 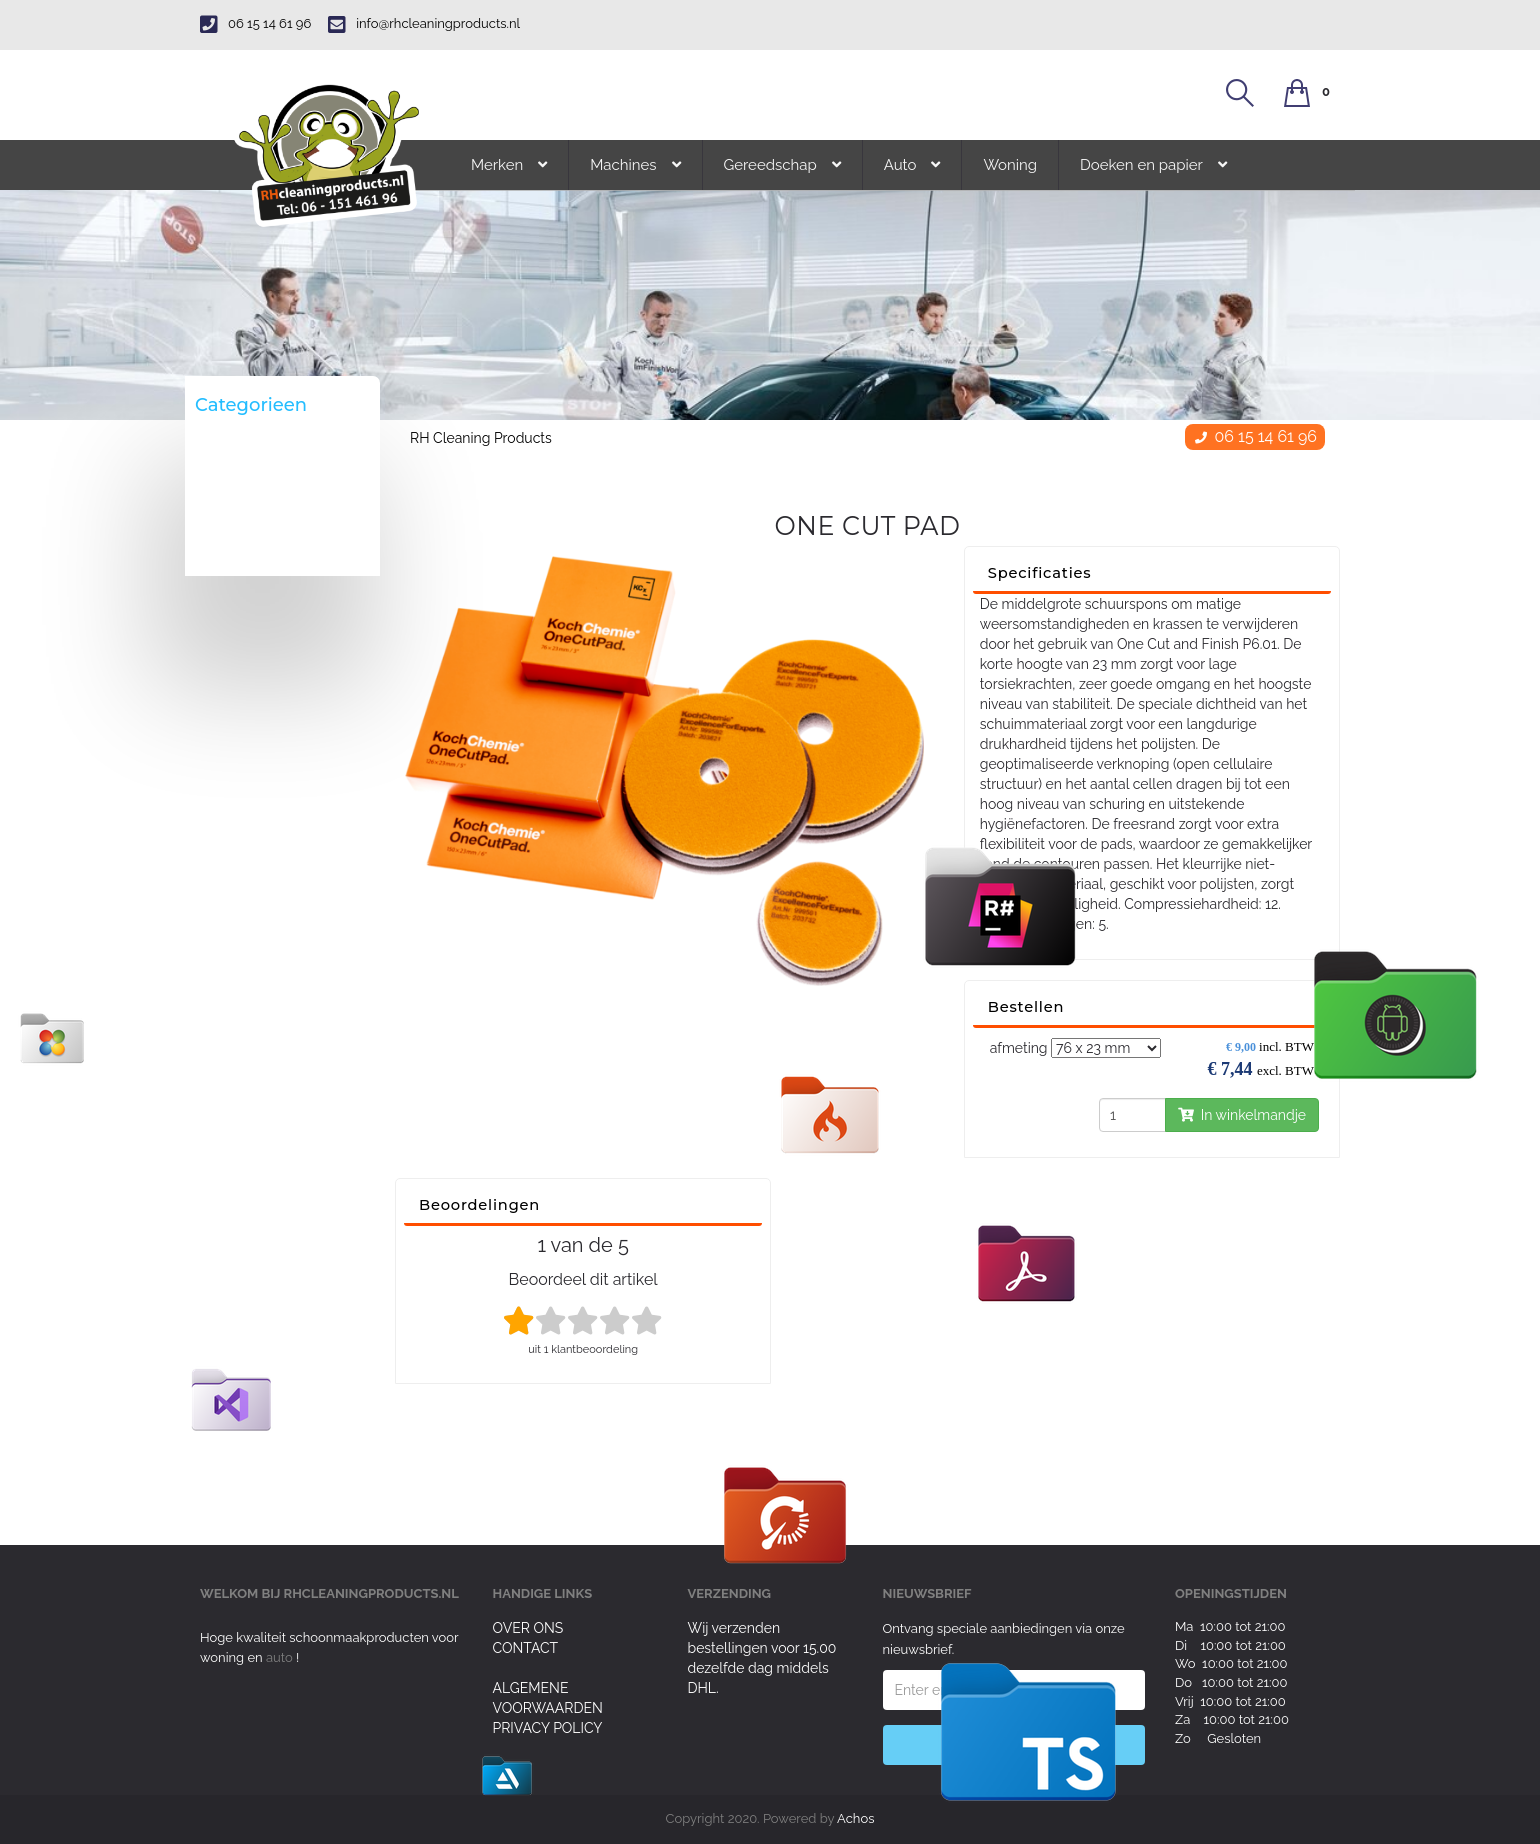 What do you see at coordinates (829, 1117) in the screenshot?
I see `codeigniter framework project folder` at bounding box center [829, 1117].